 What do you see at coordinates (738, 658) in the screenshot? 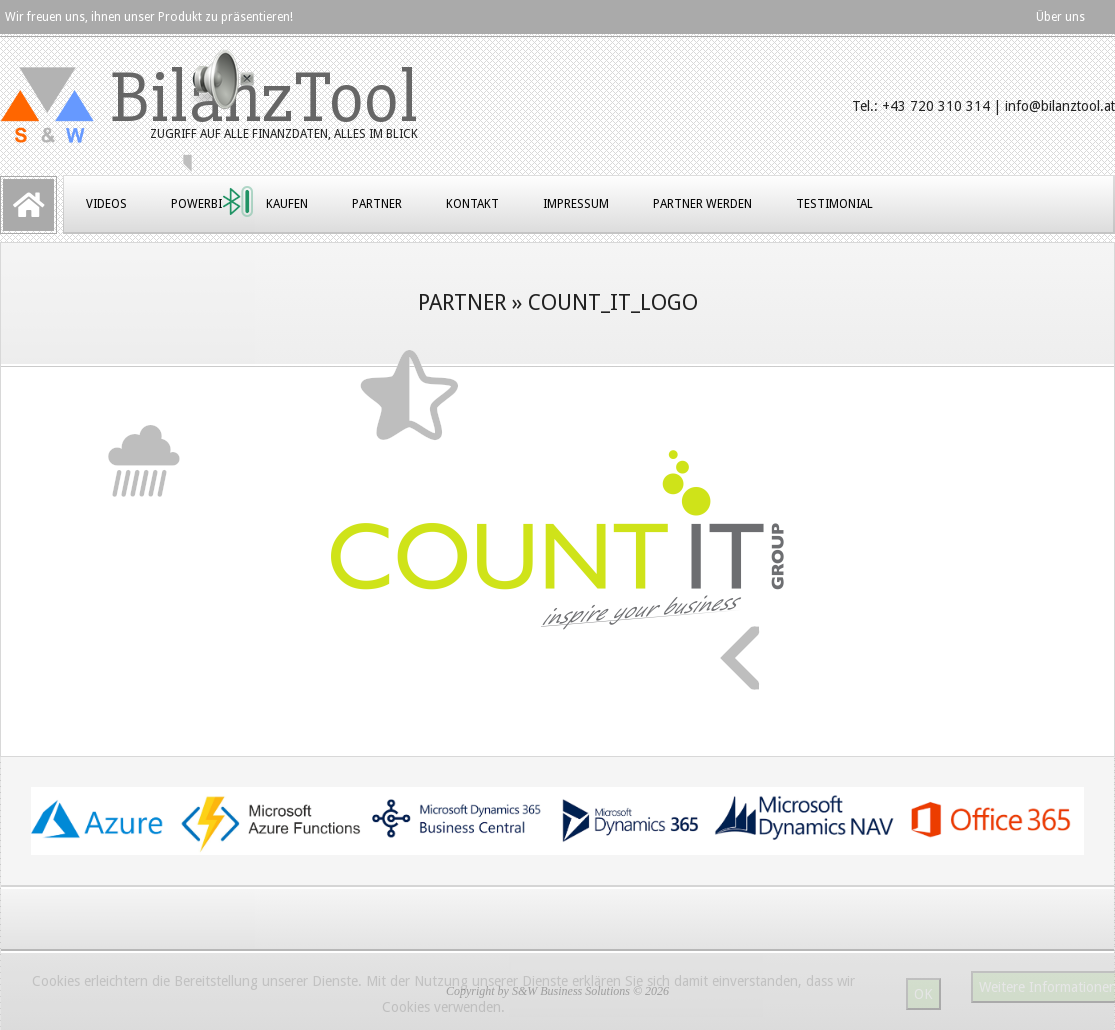
I see `go back to previous screen` at bounding box center [738, 658].